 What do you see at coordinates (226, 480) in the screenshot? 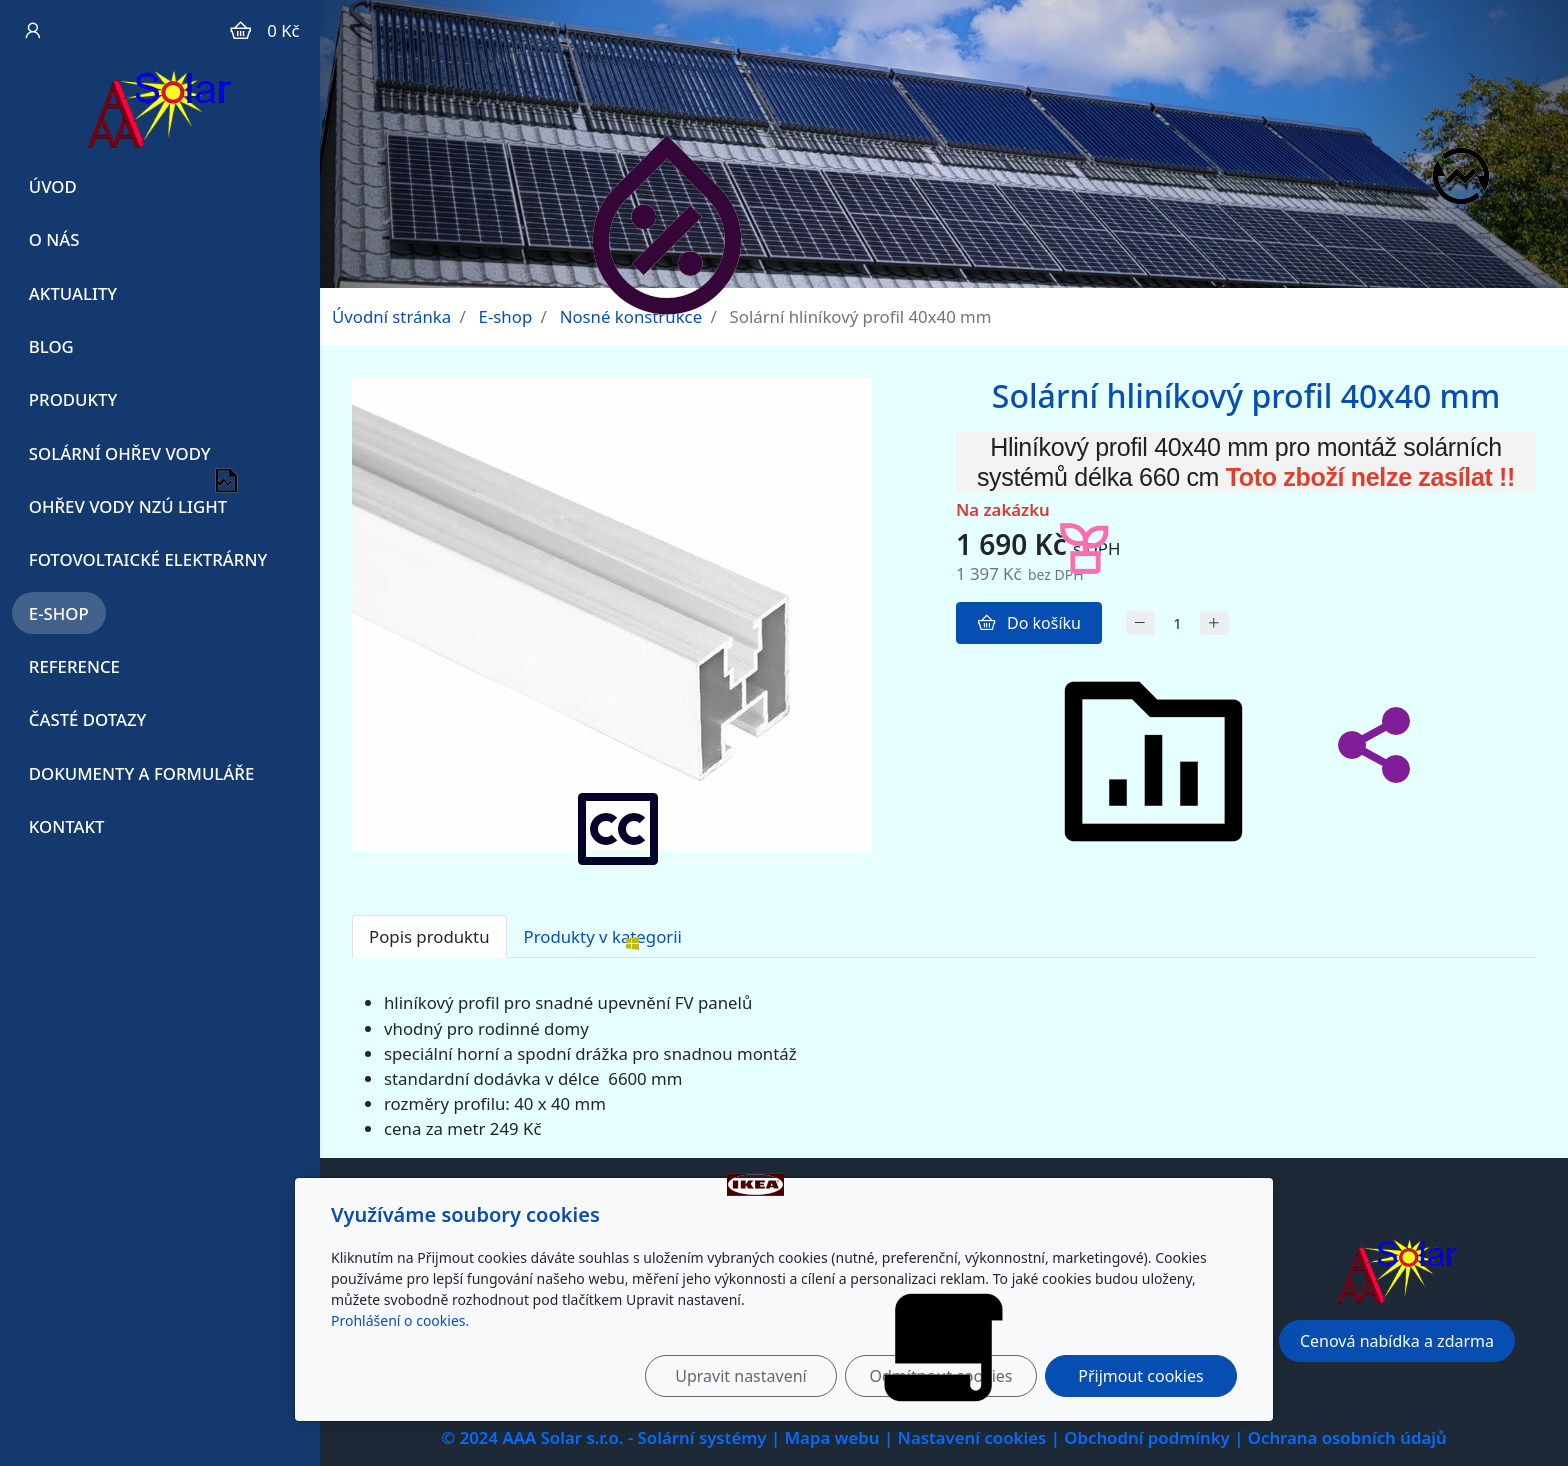
I see `indicates a corrupted or damaged file` at bounding box center [226, 480].